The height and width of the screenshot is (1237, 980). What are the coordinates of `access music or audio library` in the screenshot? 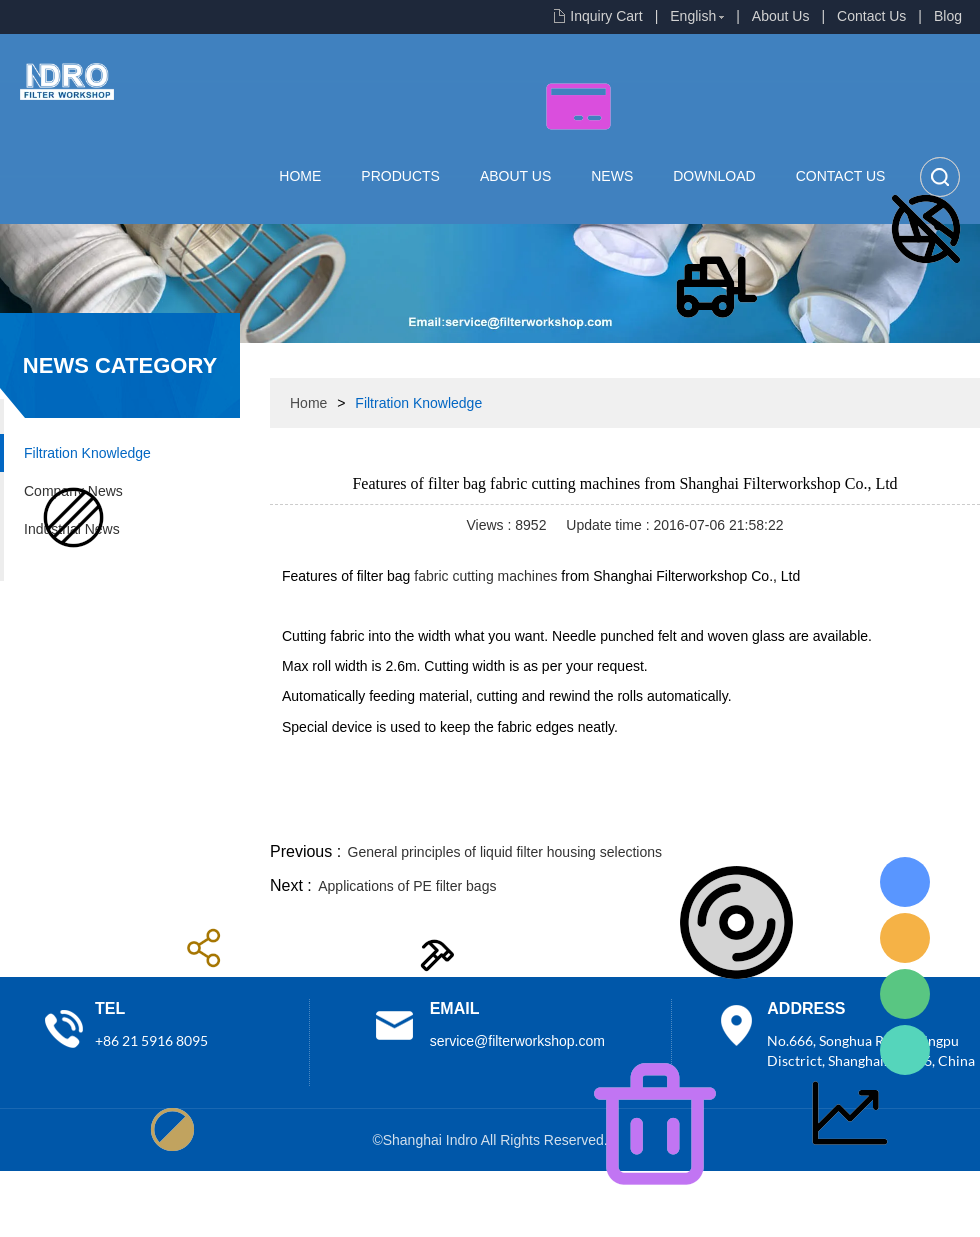 It's located at (736, 922).